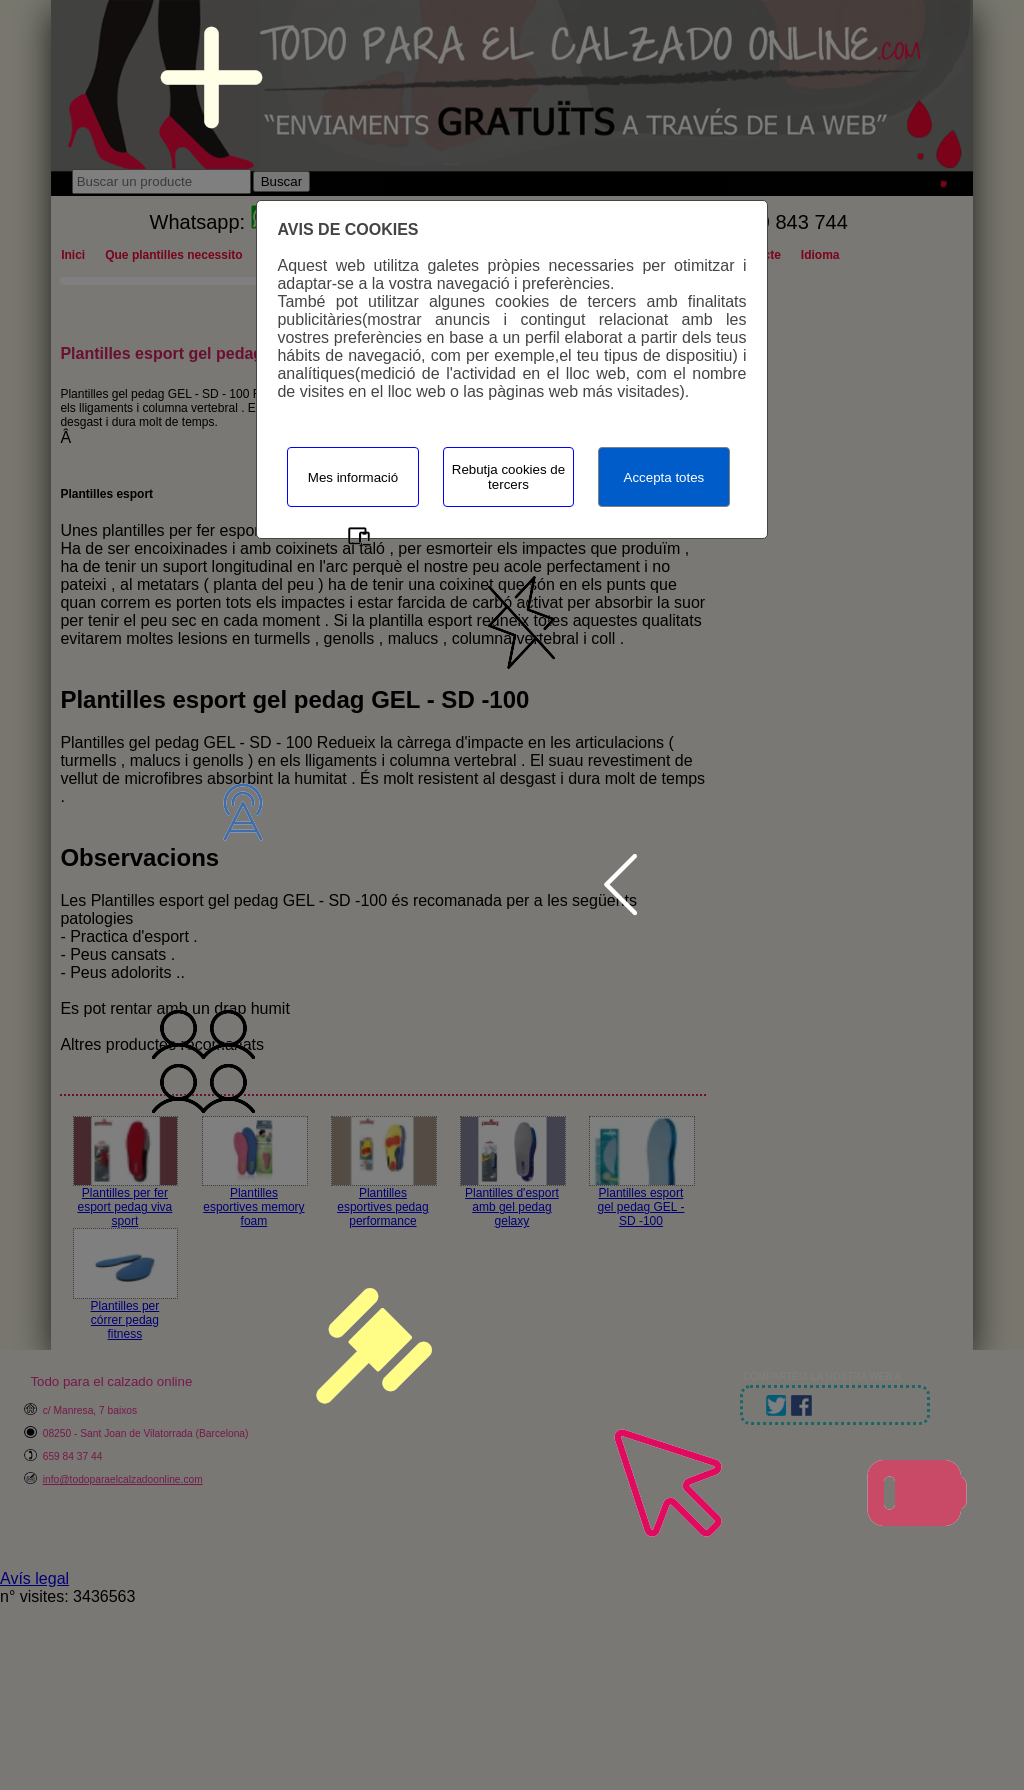 The image size is (1024, 1790). I want to click on indicates low battery level, so click(917, 1493).